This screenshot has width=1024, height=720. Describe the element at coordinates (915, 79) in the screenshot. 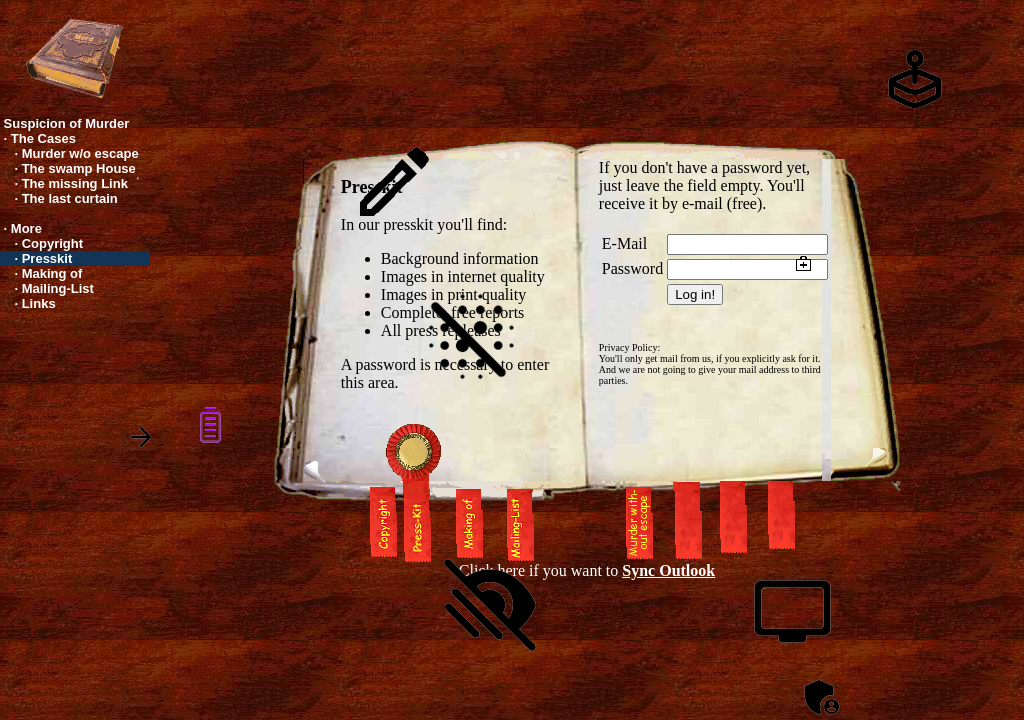

I see `open apple arcade gaming service` at that location.